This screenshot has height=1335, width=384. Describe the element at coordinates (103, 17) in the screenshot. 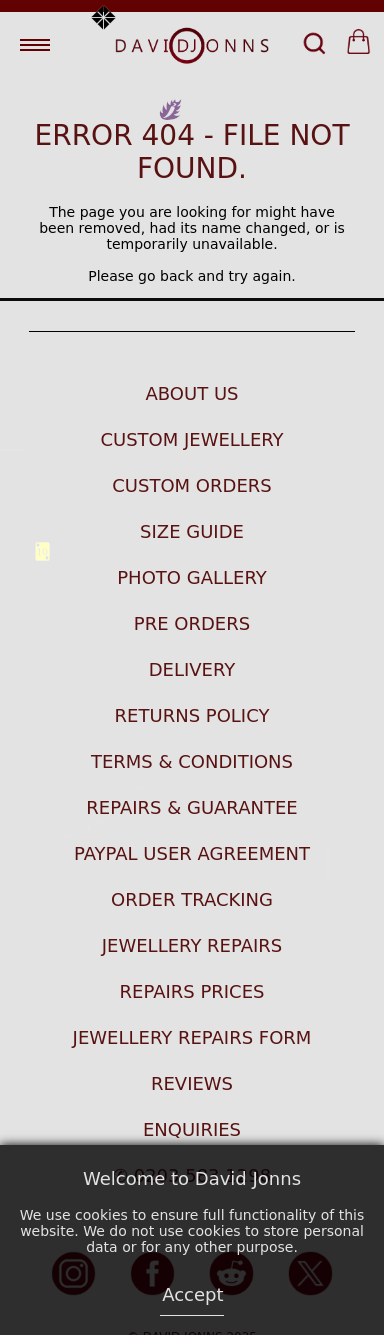

I see `toggle grid or quadrant view` at that location.